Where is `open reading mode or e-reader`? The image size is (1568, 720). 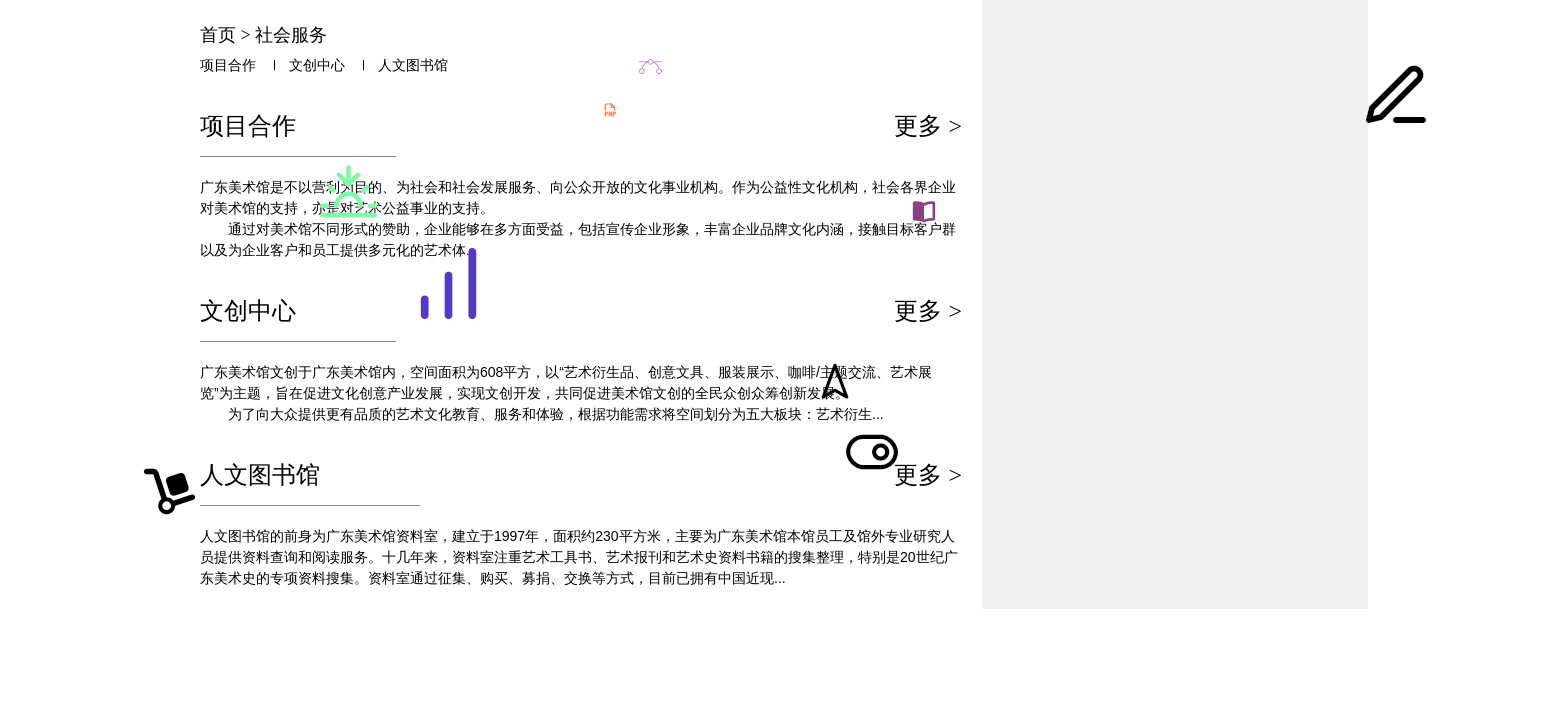
open reading mode or e-reader is located at coordinates (924, 211).